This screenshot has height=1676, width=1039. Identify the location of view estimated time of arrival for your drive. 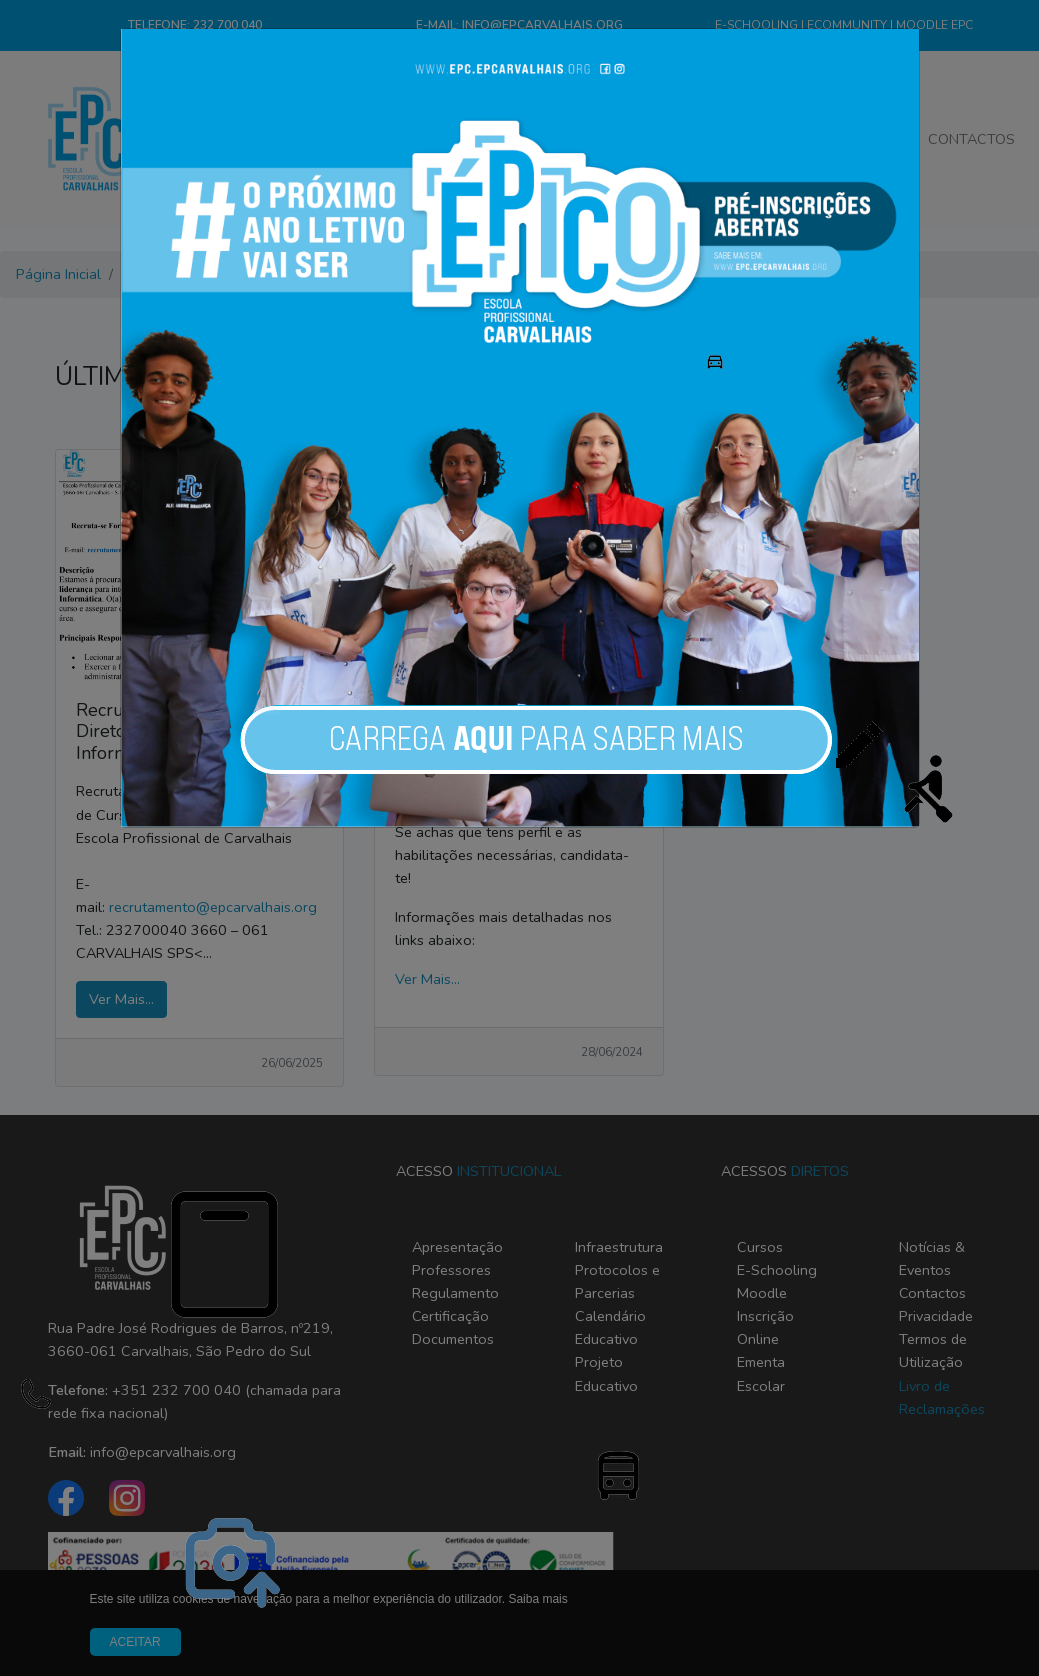
(715, 362).